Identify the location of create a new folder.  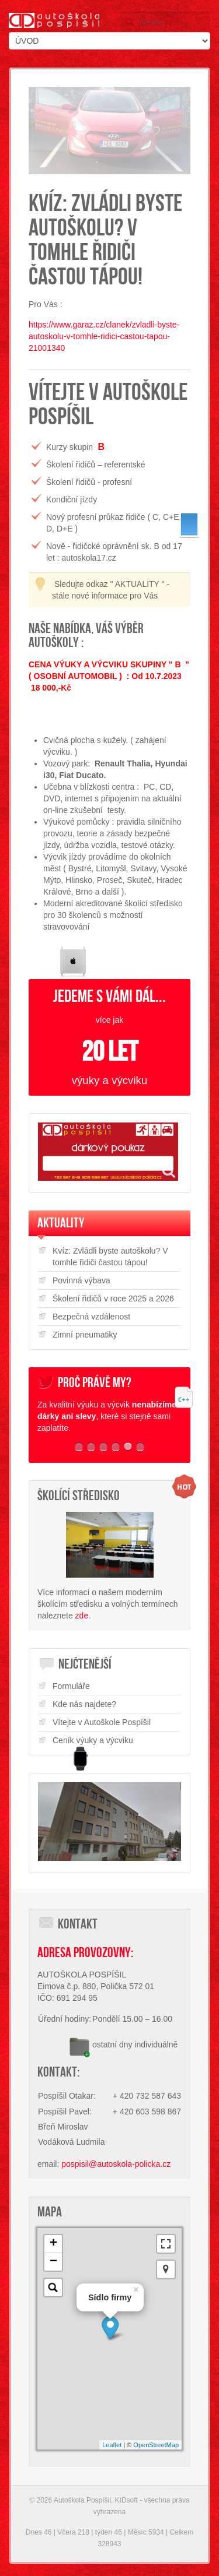
(79, 2047).